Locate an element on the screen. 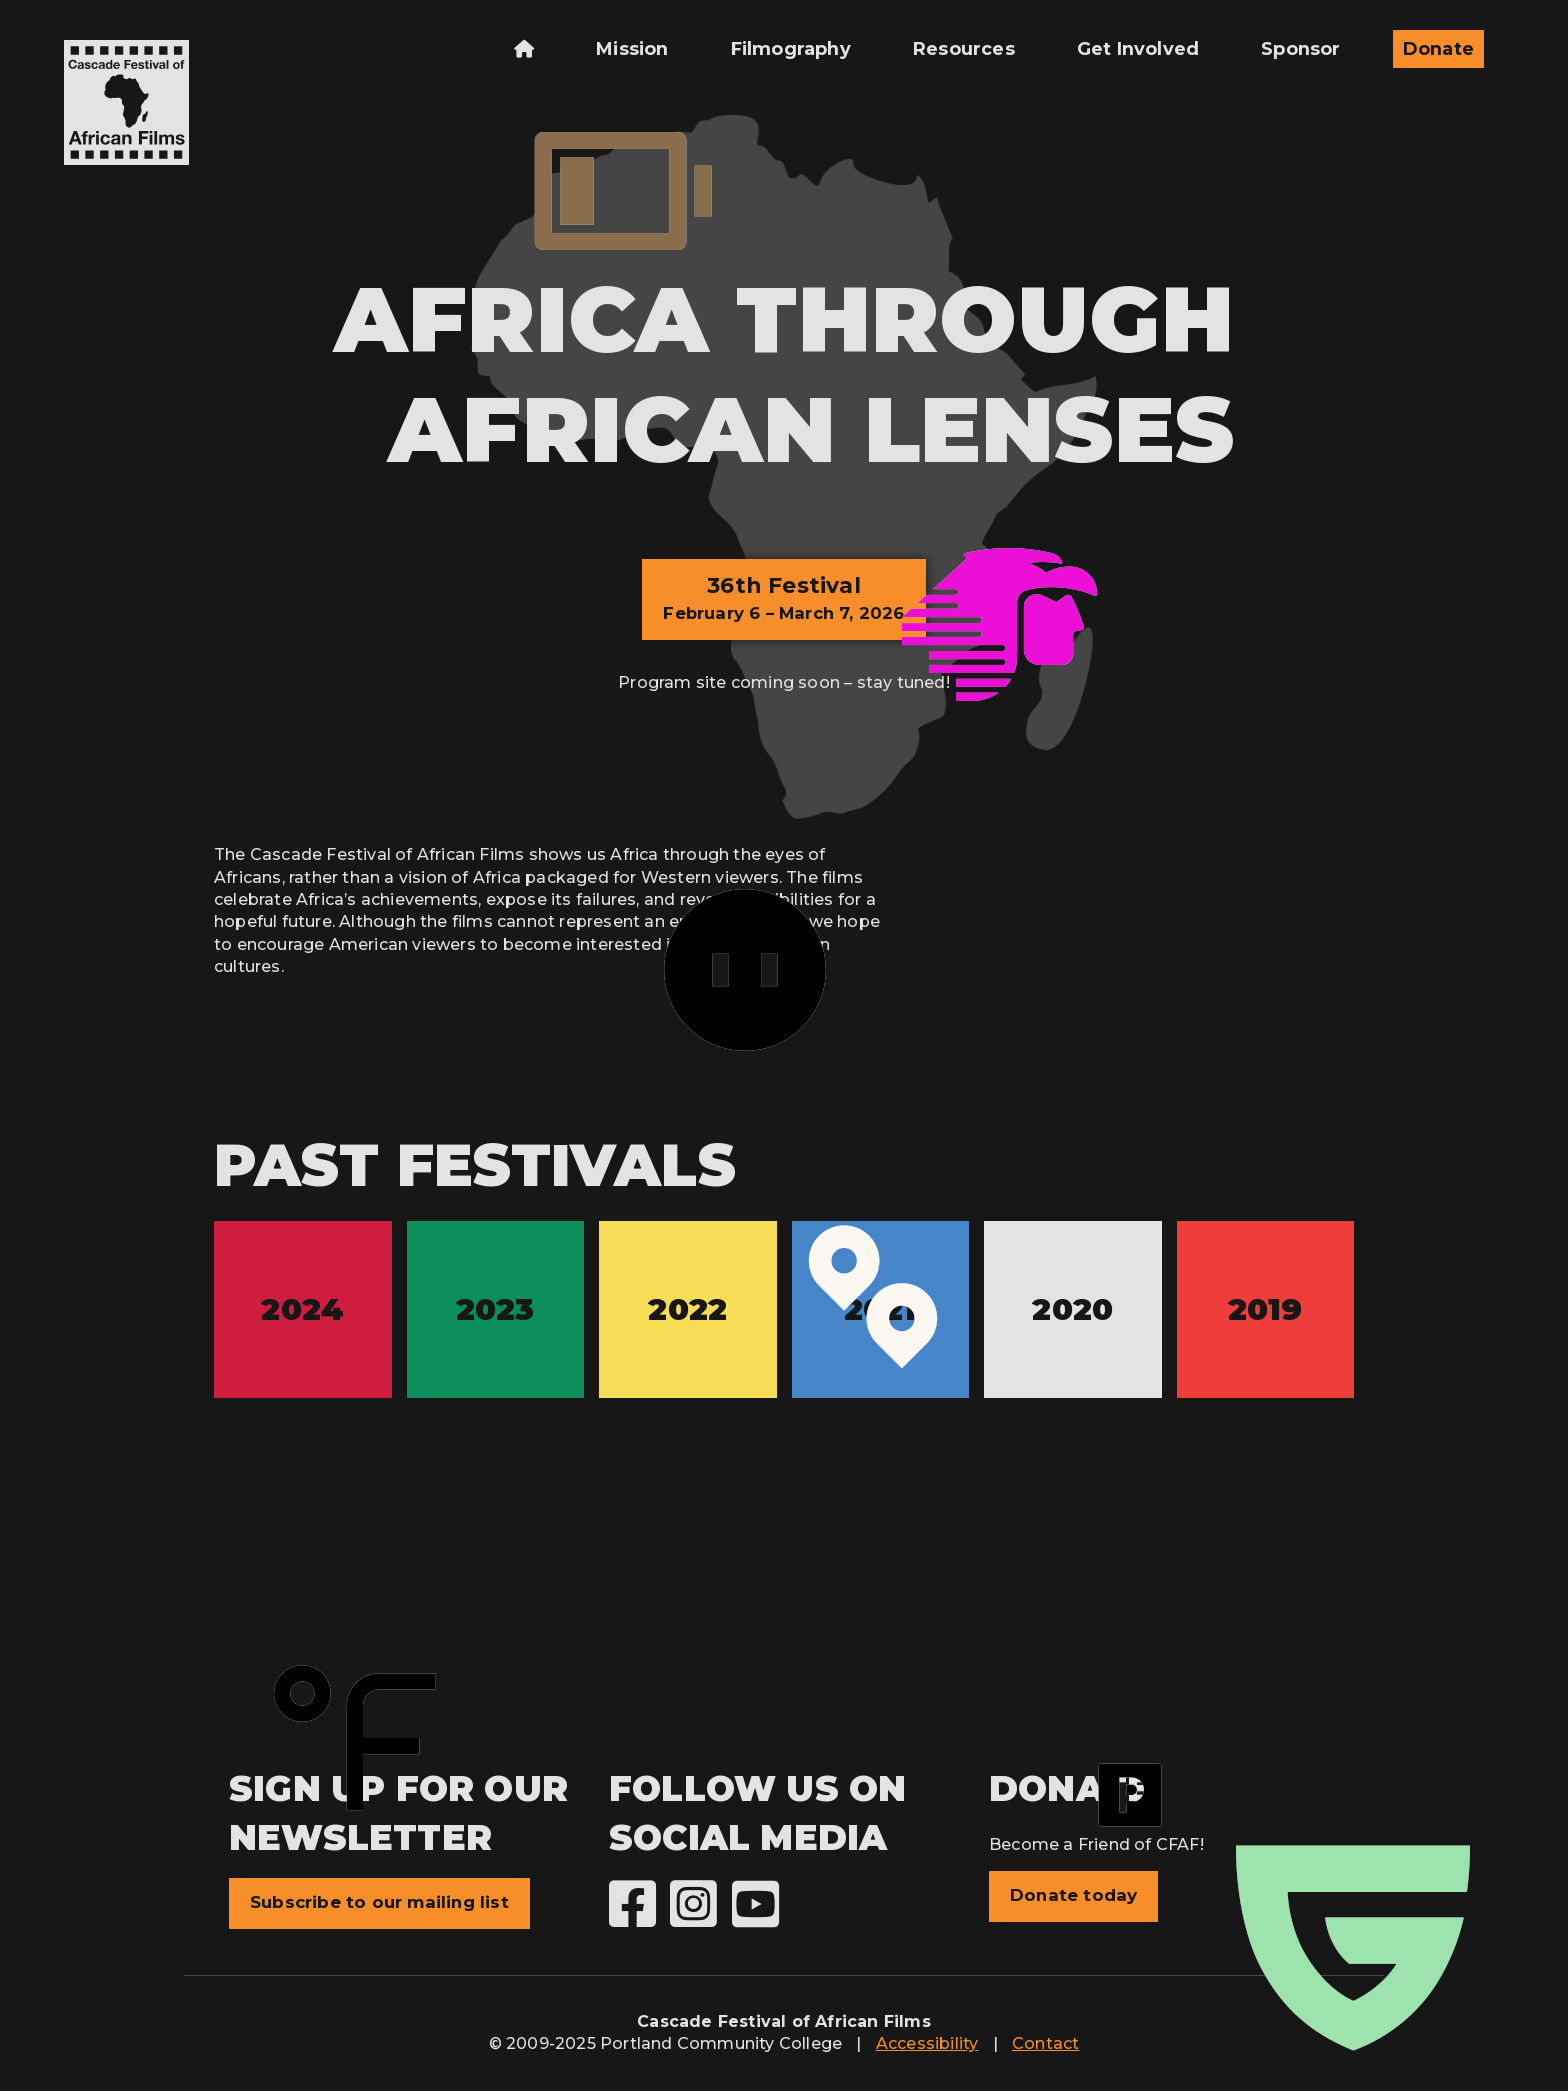 This screenshot has width=1568, height=2091. open the Guilded app is located at coordinates (1353, 1948).